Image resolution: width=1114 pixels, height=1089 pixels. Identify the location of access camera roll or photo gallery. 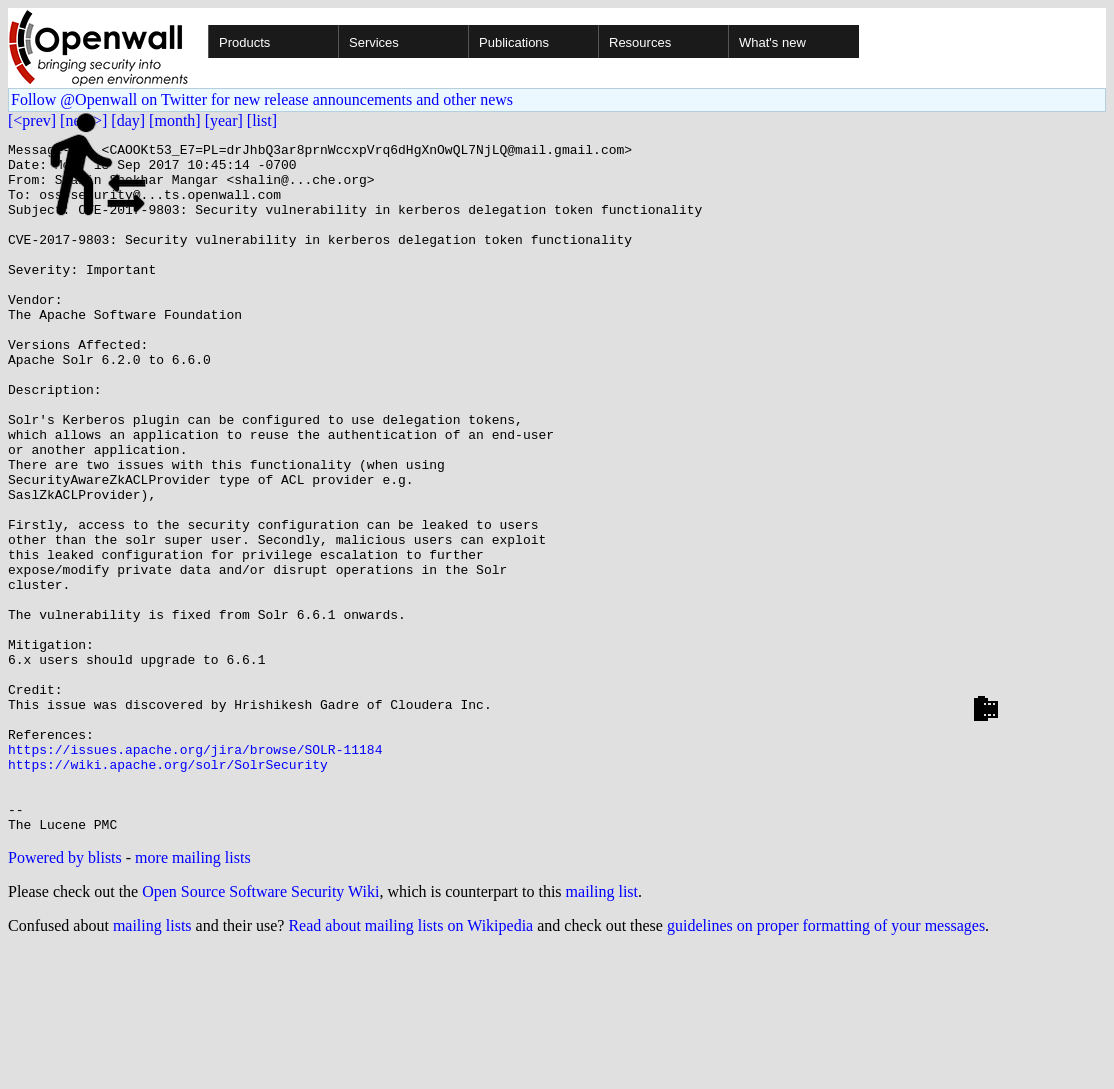
(986, 709).